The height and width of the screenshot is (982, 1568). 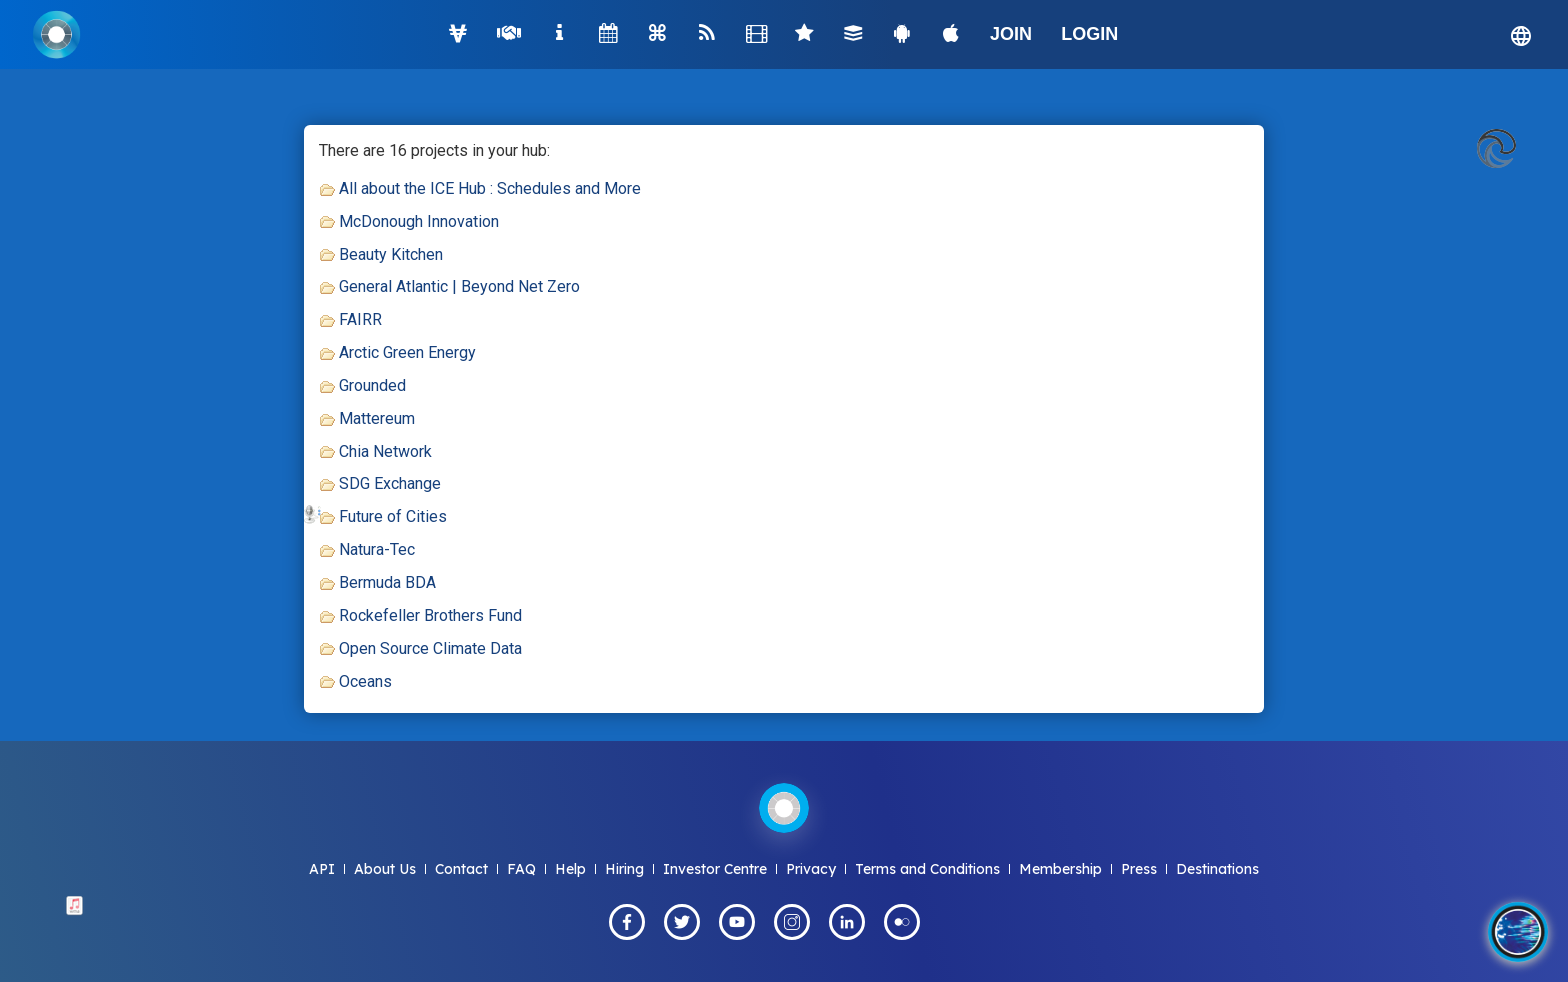 I want to click on open microsoft edge browser, so click(x=1496, y=148).